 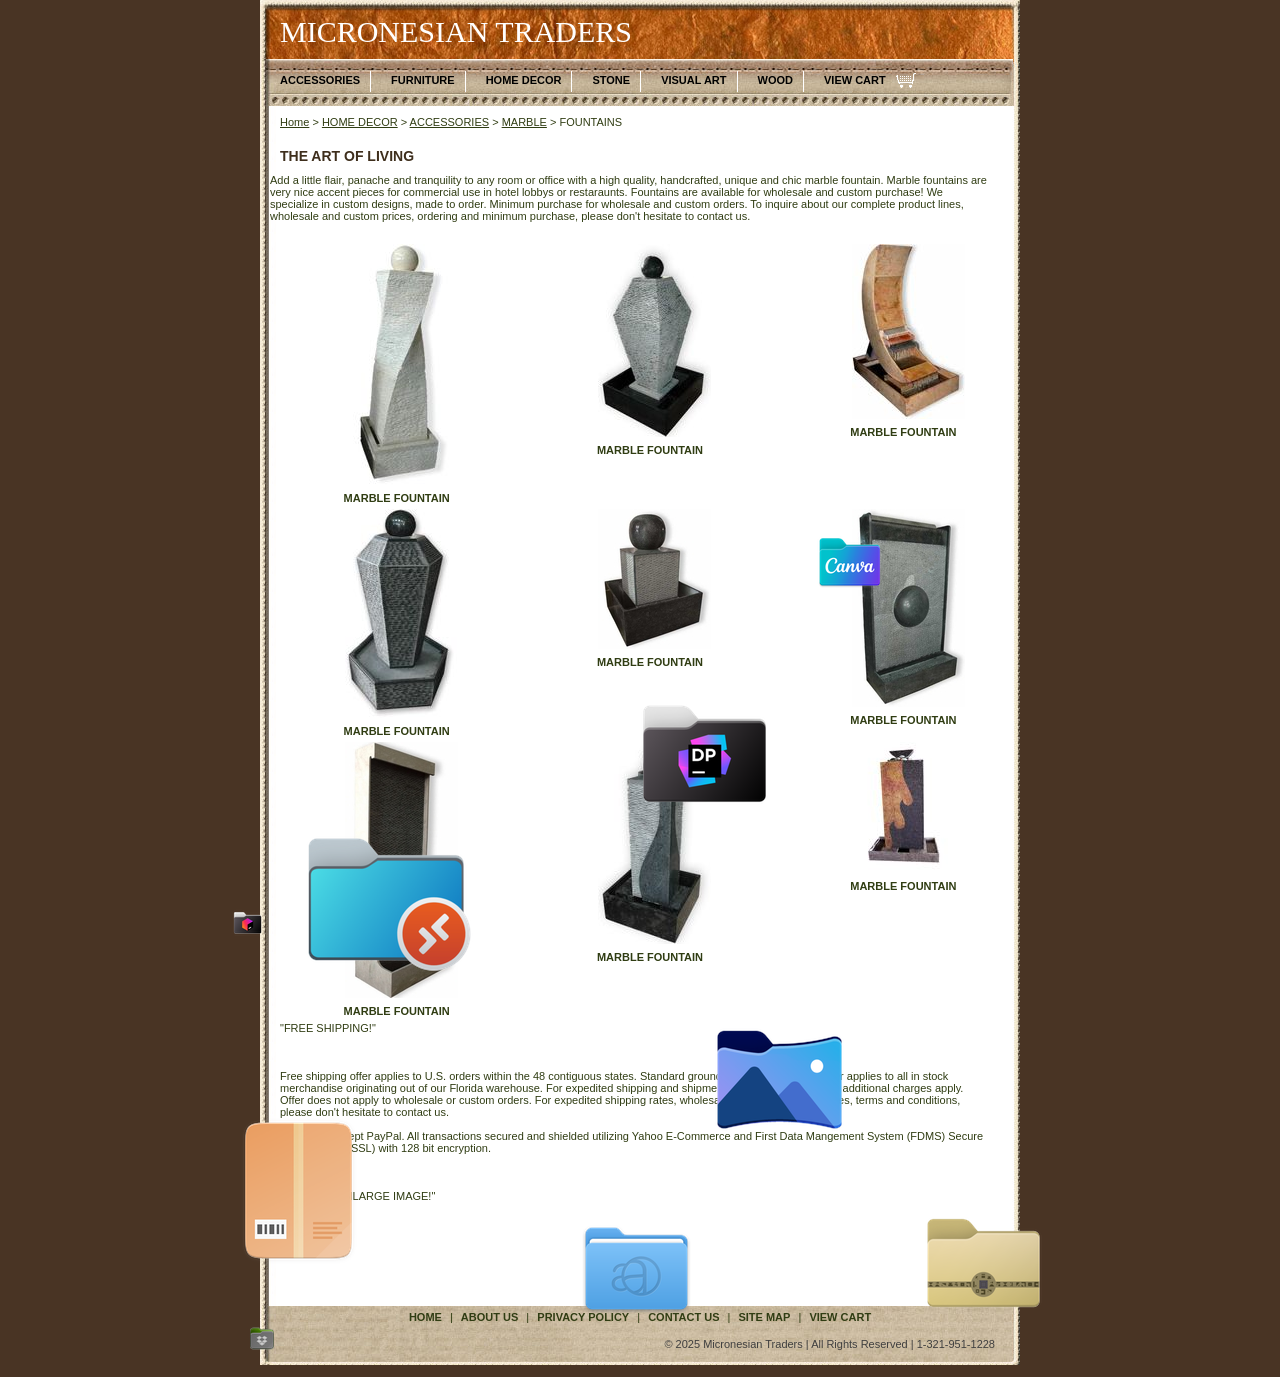 What do you see at coordinates (983, 1266) in the screenshot?
I see `open folder containing pokémon or pokelantis-themed content` at bounding box center [983, 1266].